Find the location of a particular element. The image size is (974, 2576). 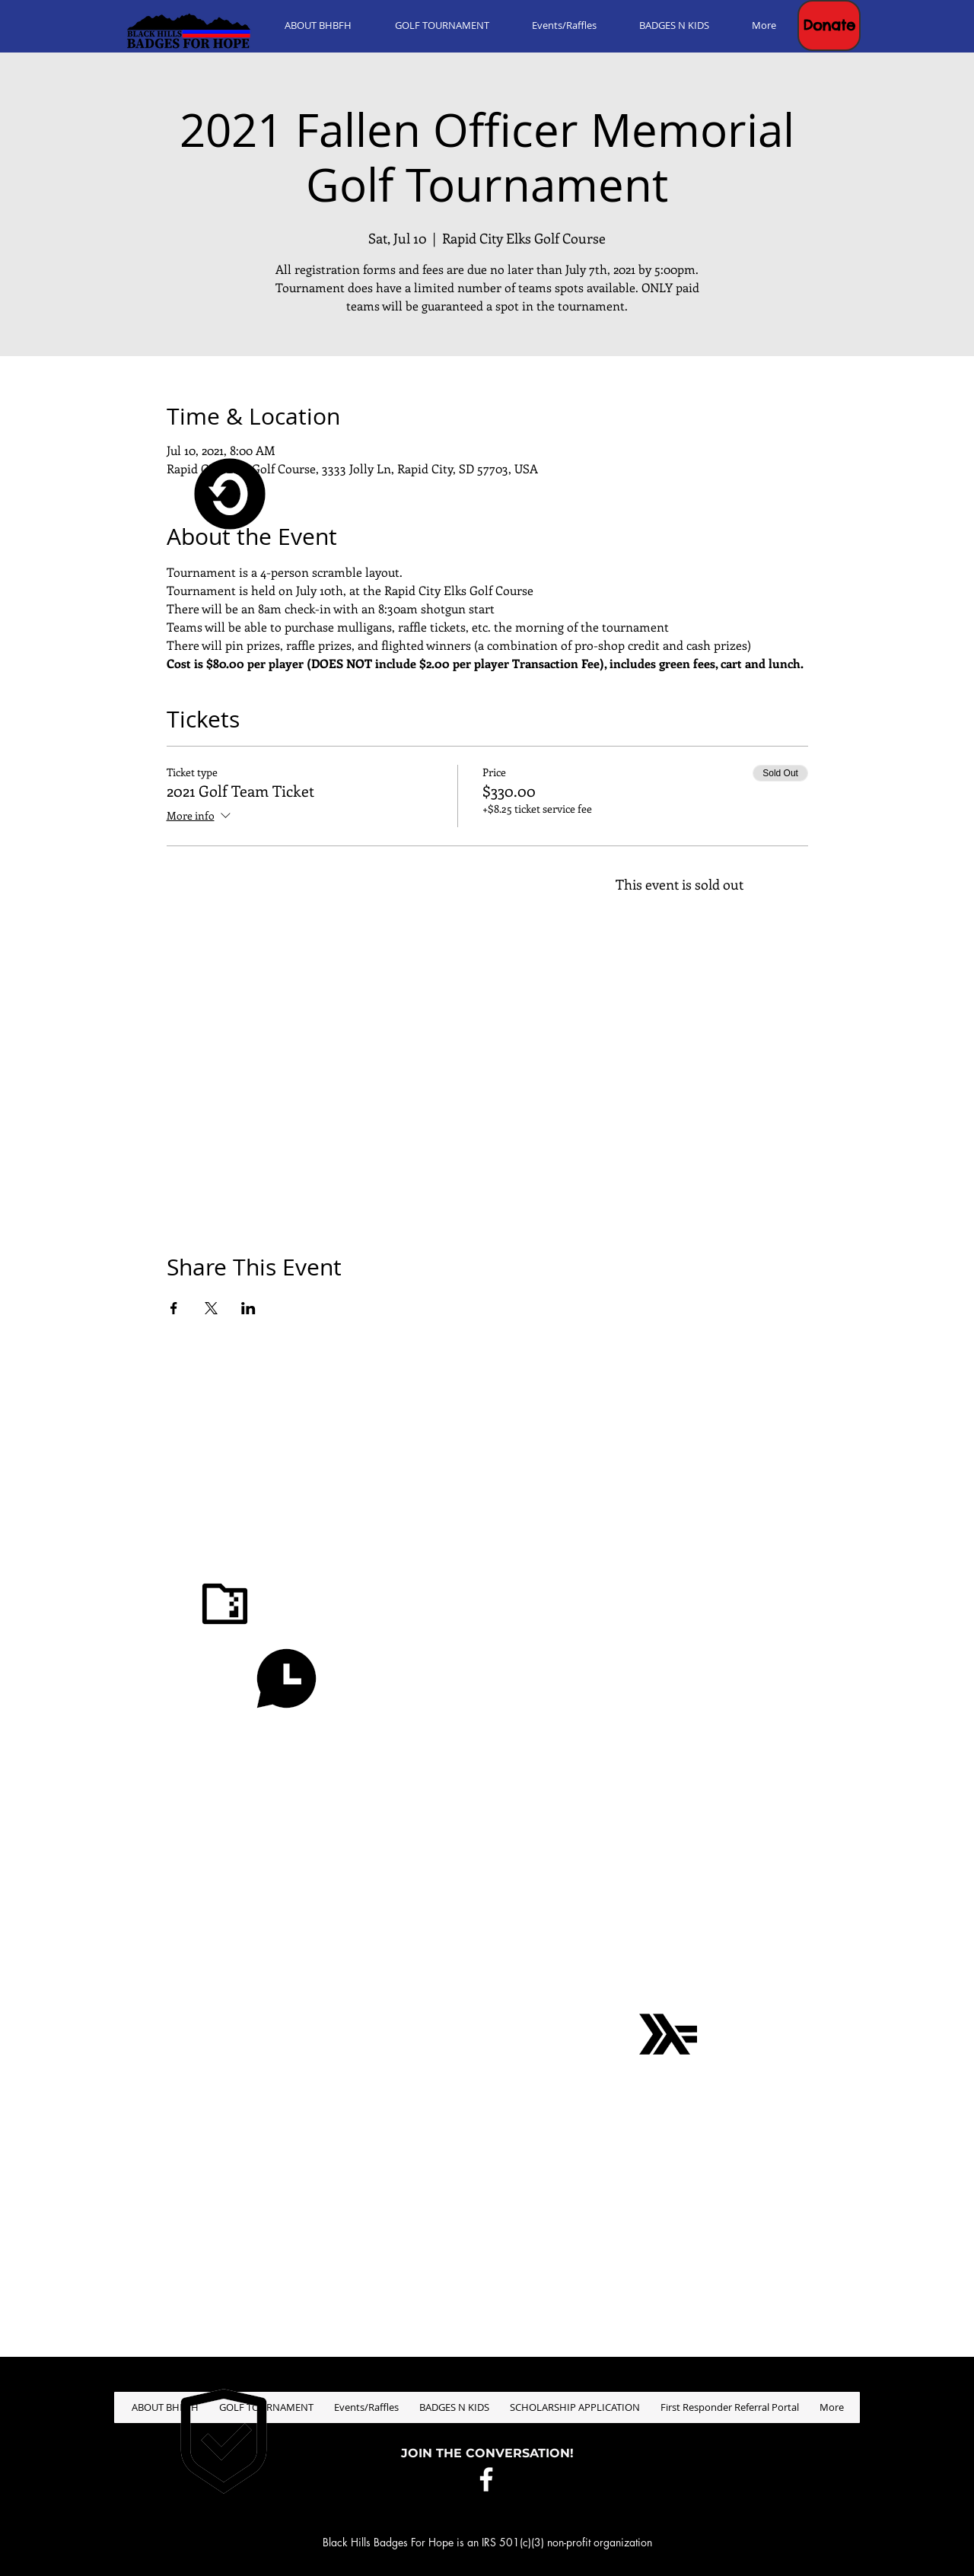

access compressed or zipped files is located at coordinates (224, 1603).